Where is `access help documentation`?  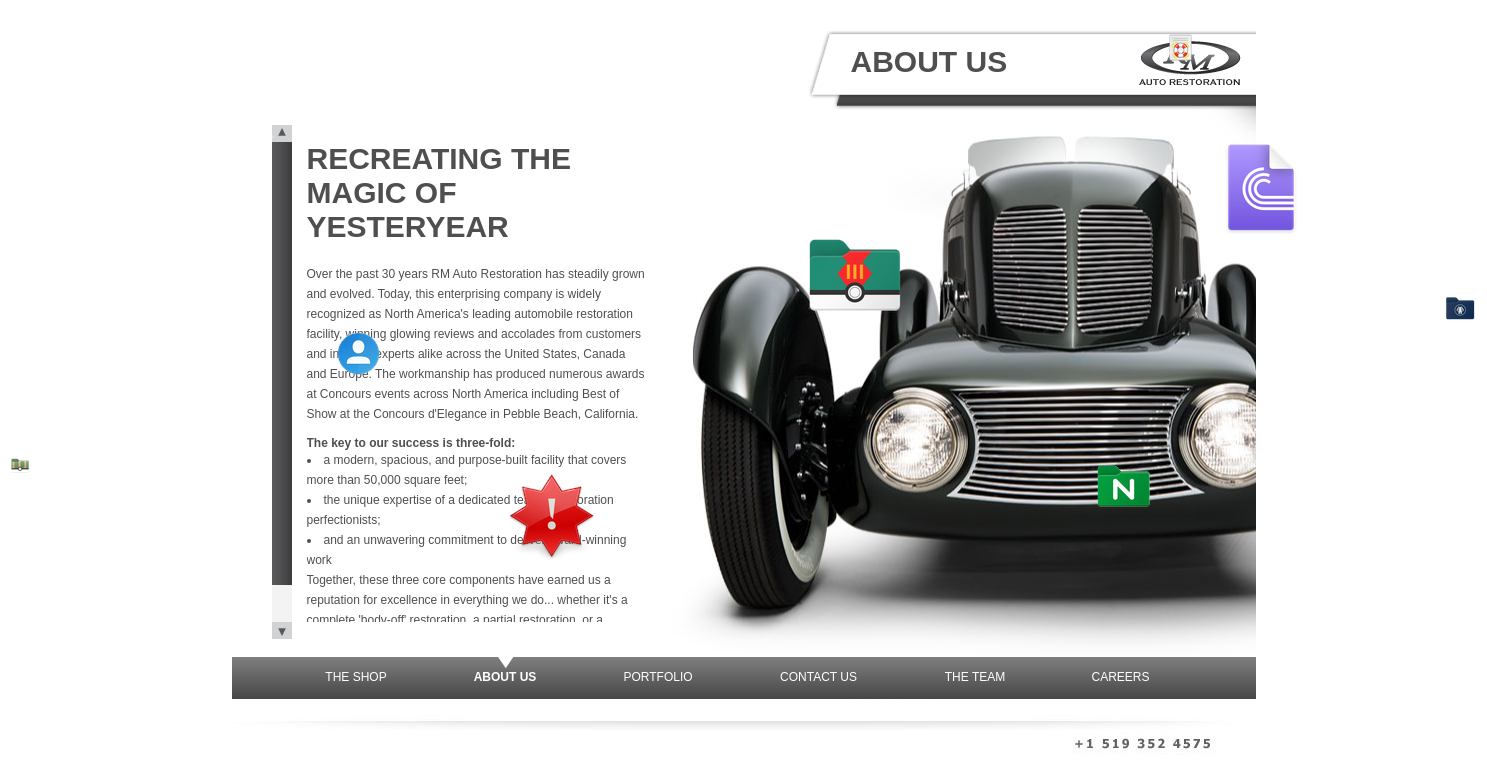 access help documentation is located at coordinates (1180, 47).